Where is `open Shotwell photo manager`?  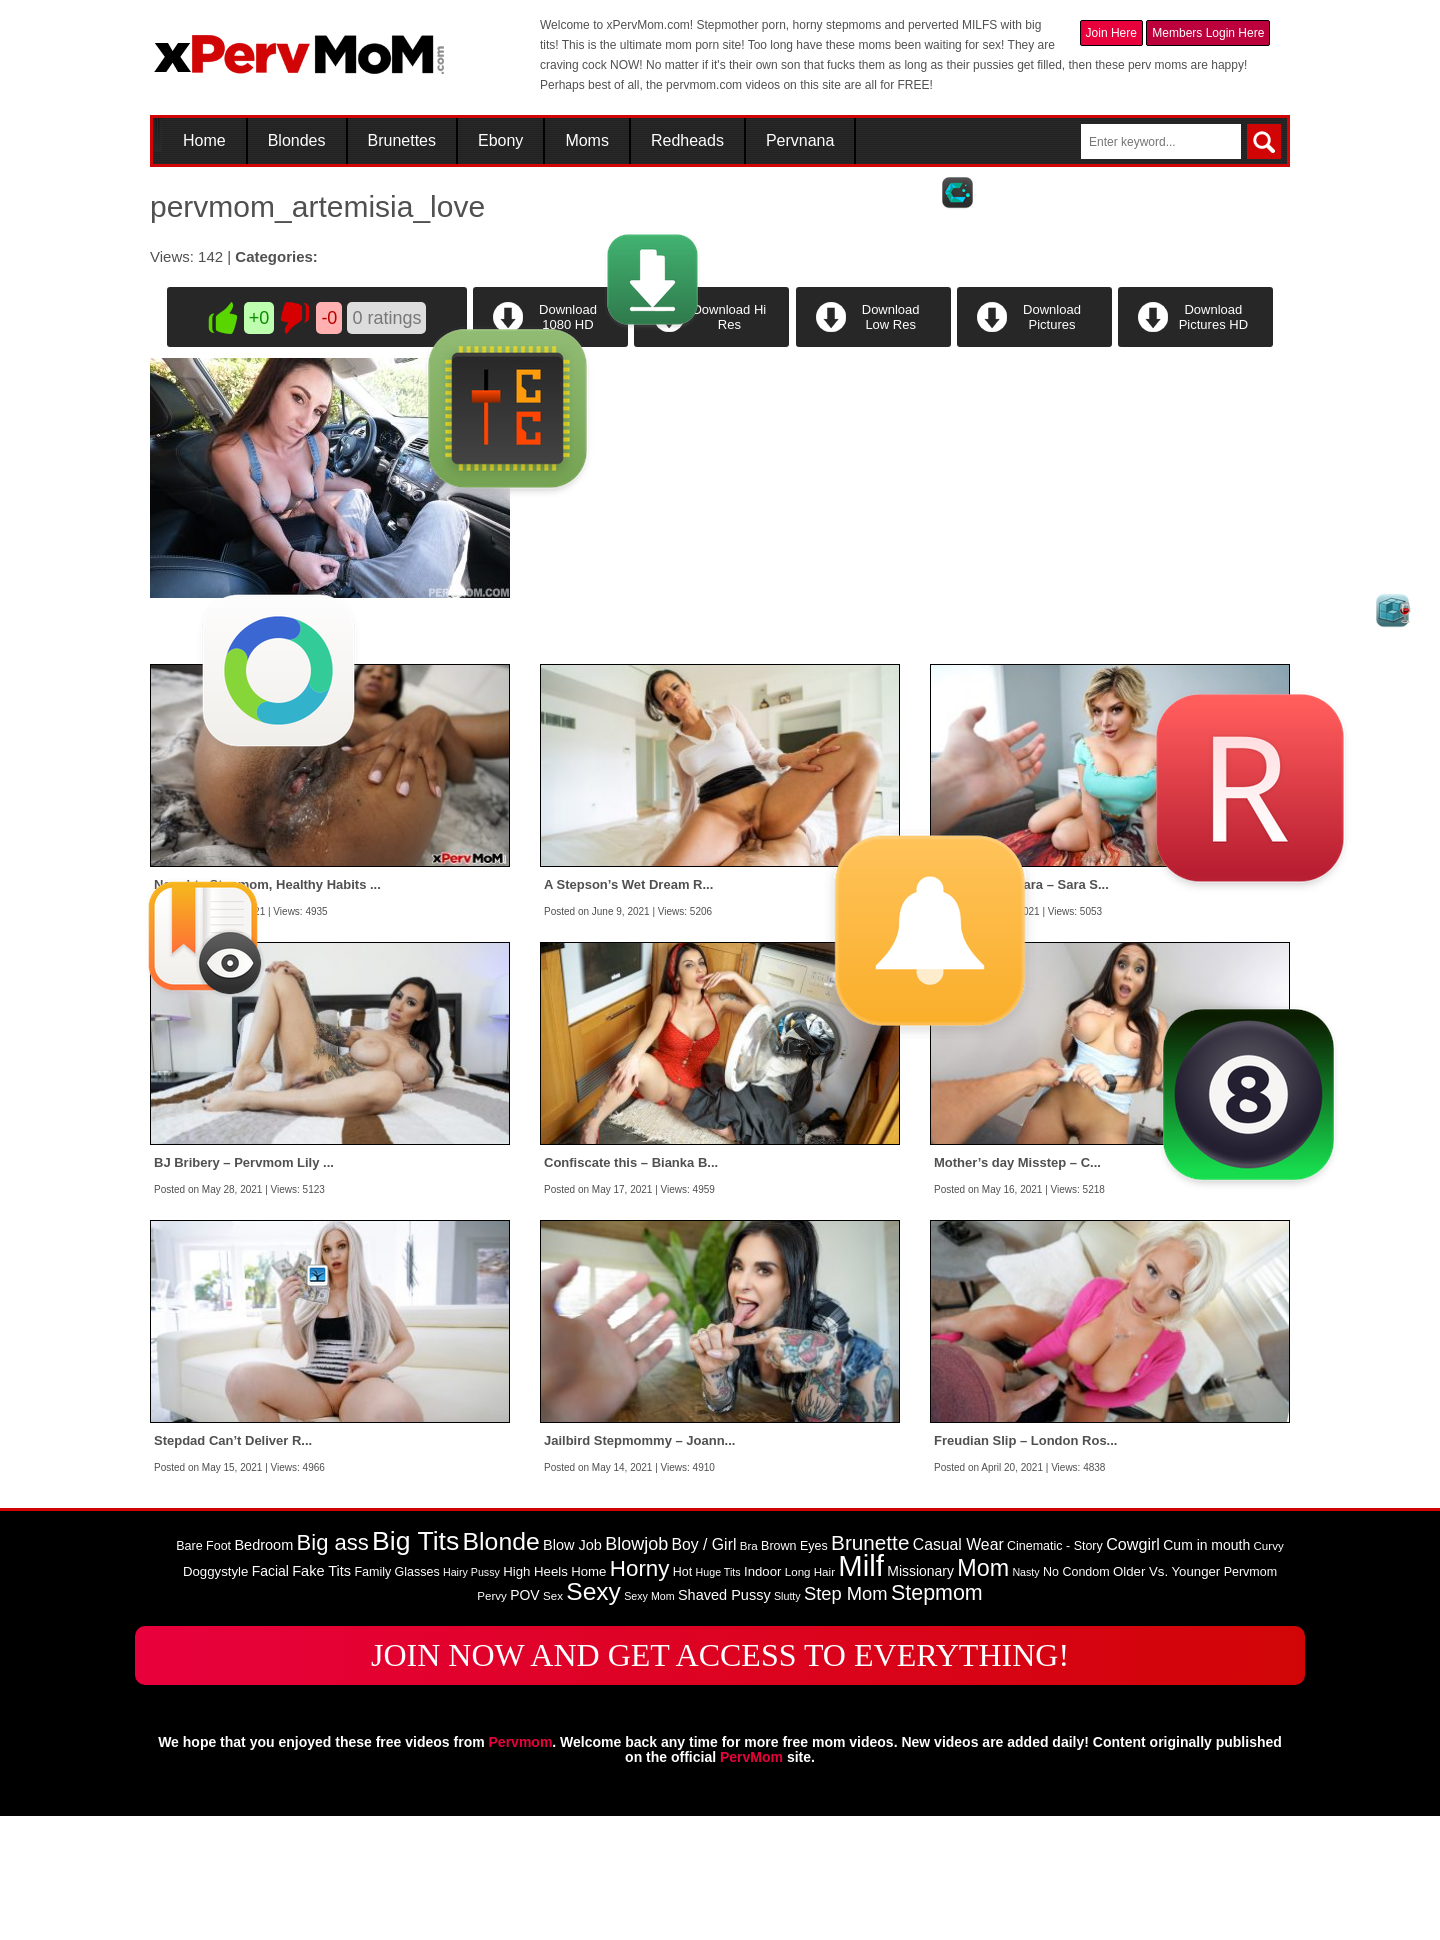
open Shotwell photo manager is located at coordinates (317, 1275).